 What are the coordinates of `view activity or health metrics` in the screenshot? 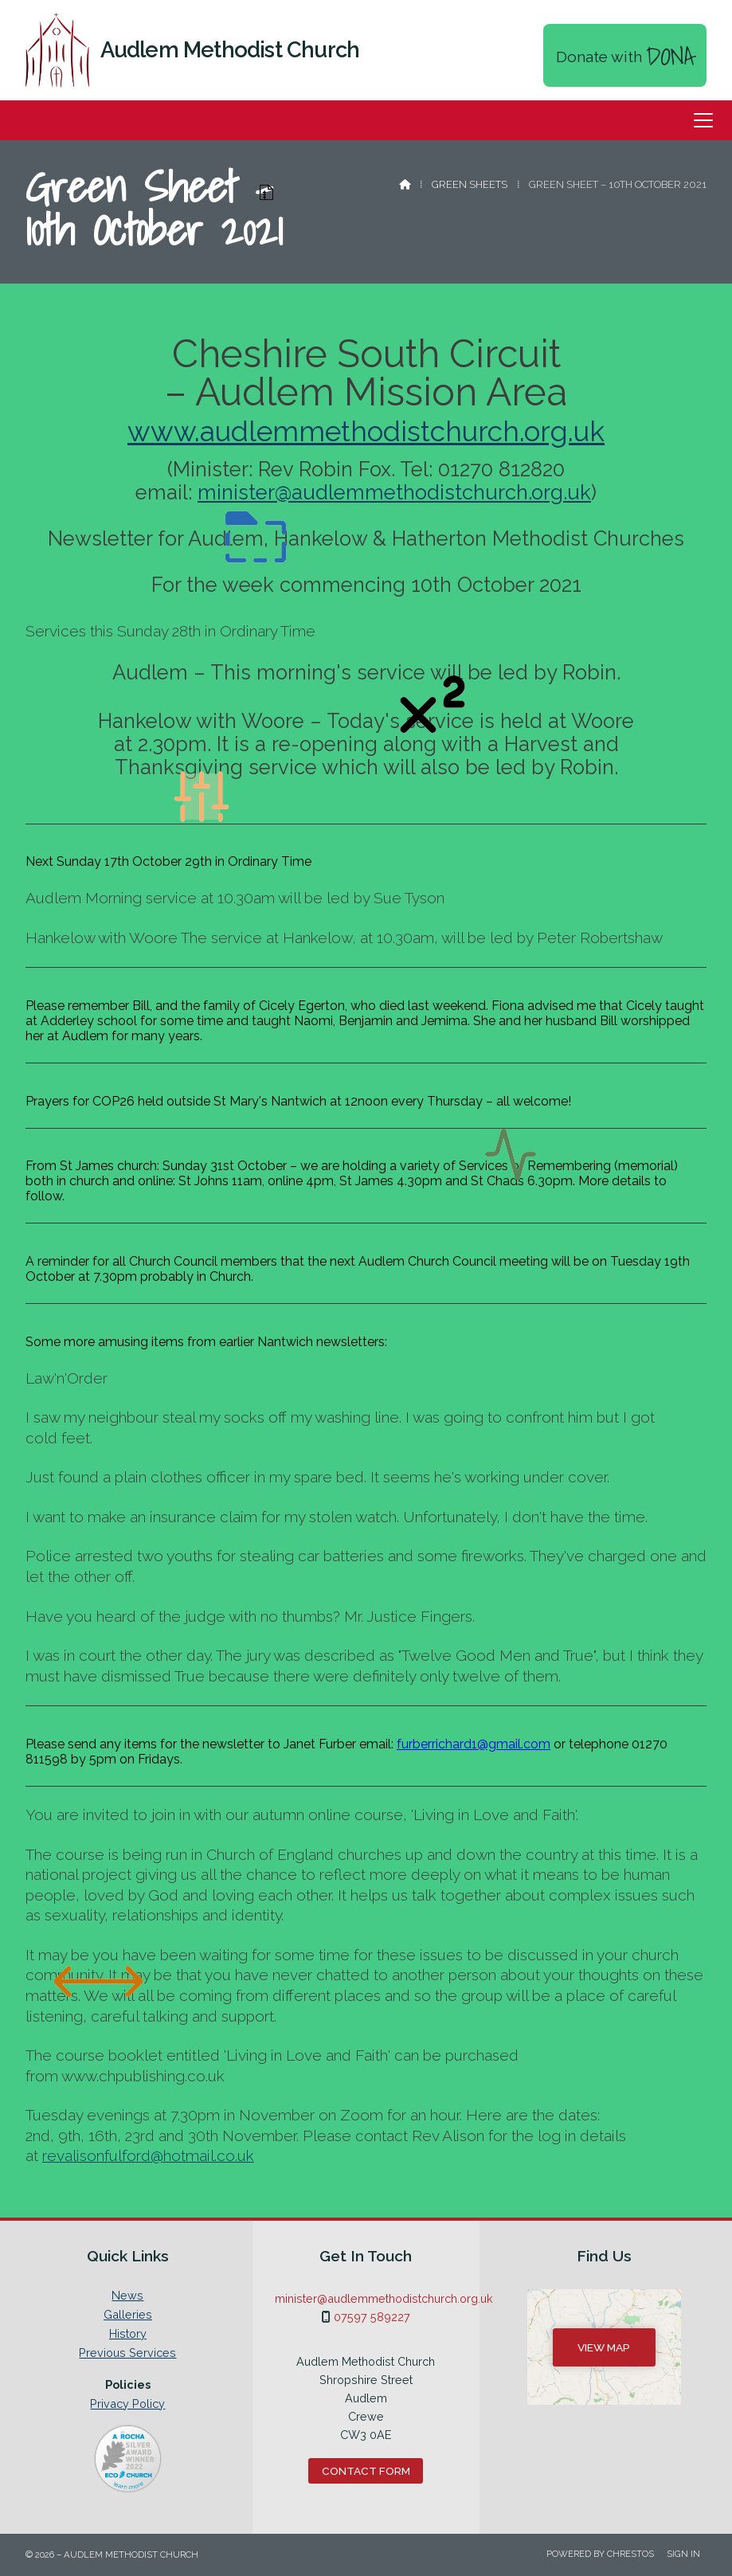 It's located at (511, 1154).